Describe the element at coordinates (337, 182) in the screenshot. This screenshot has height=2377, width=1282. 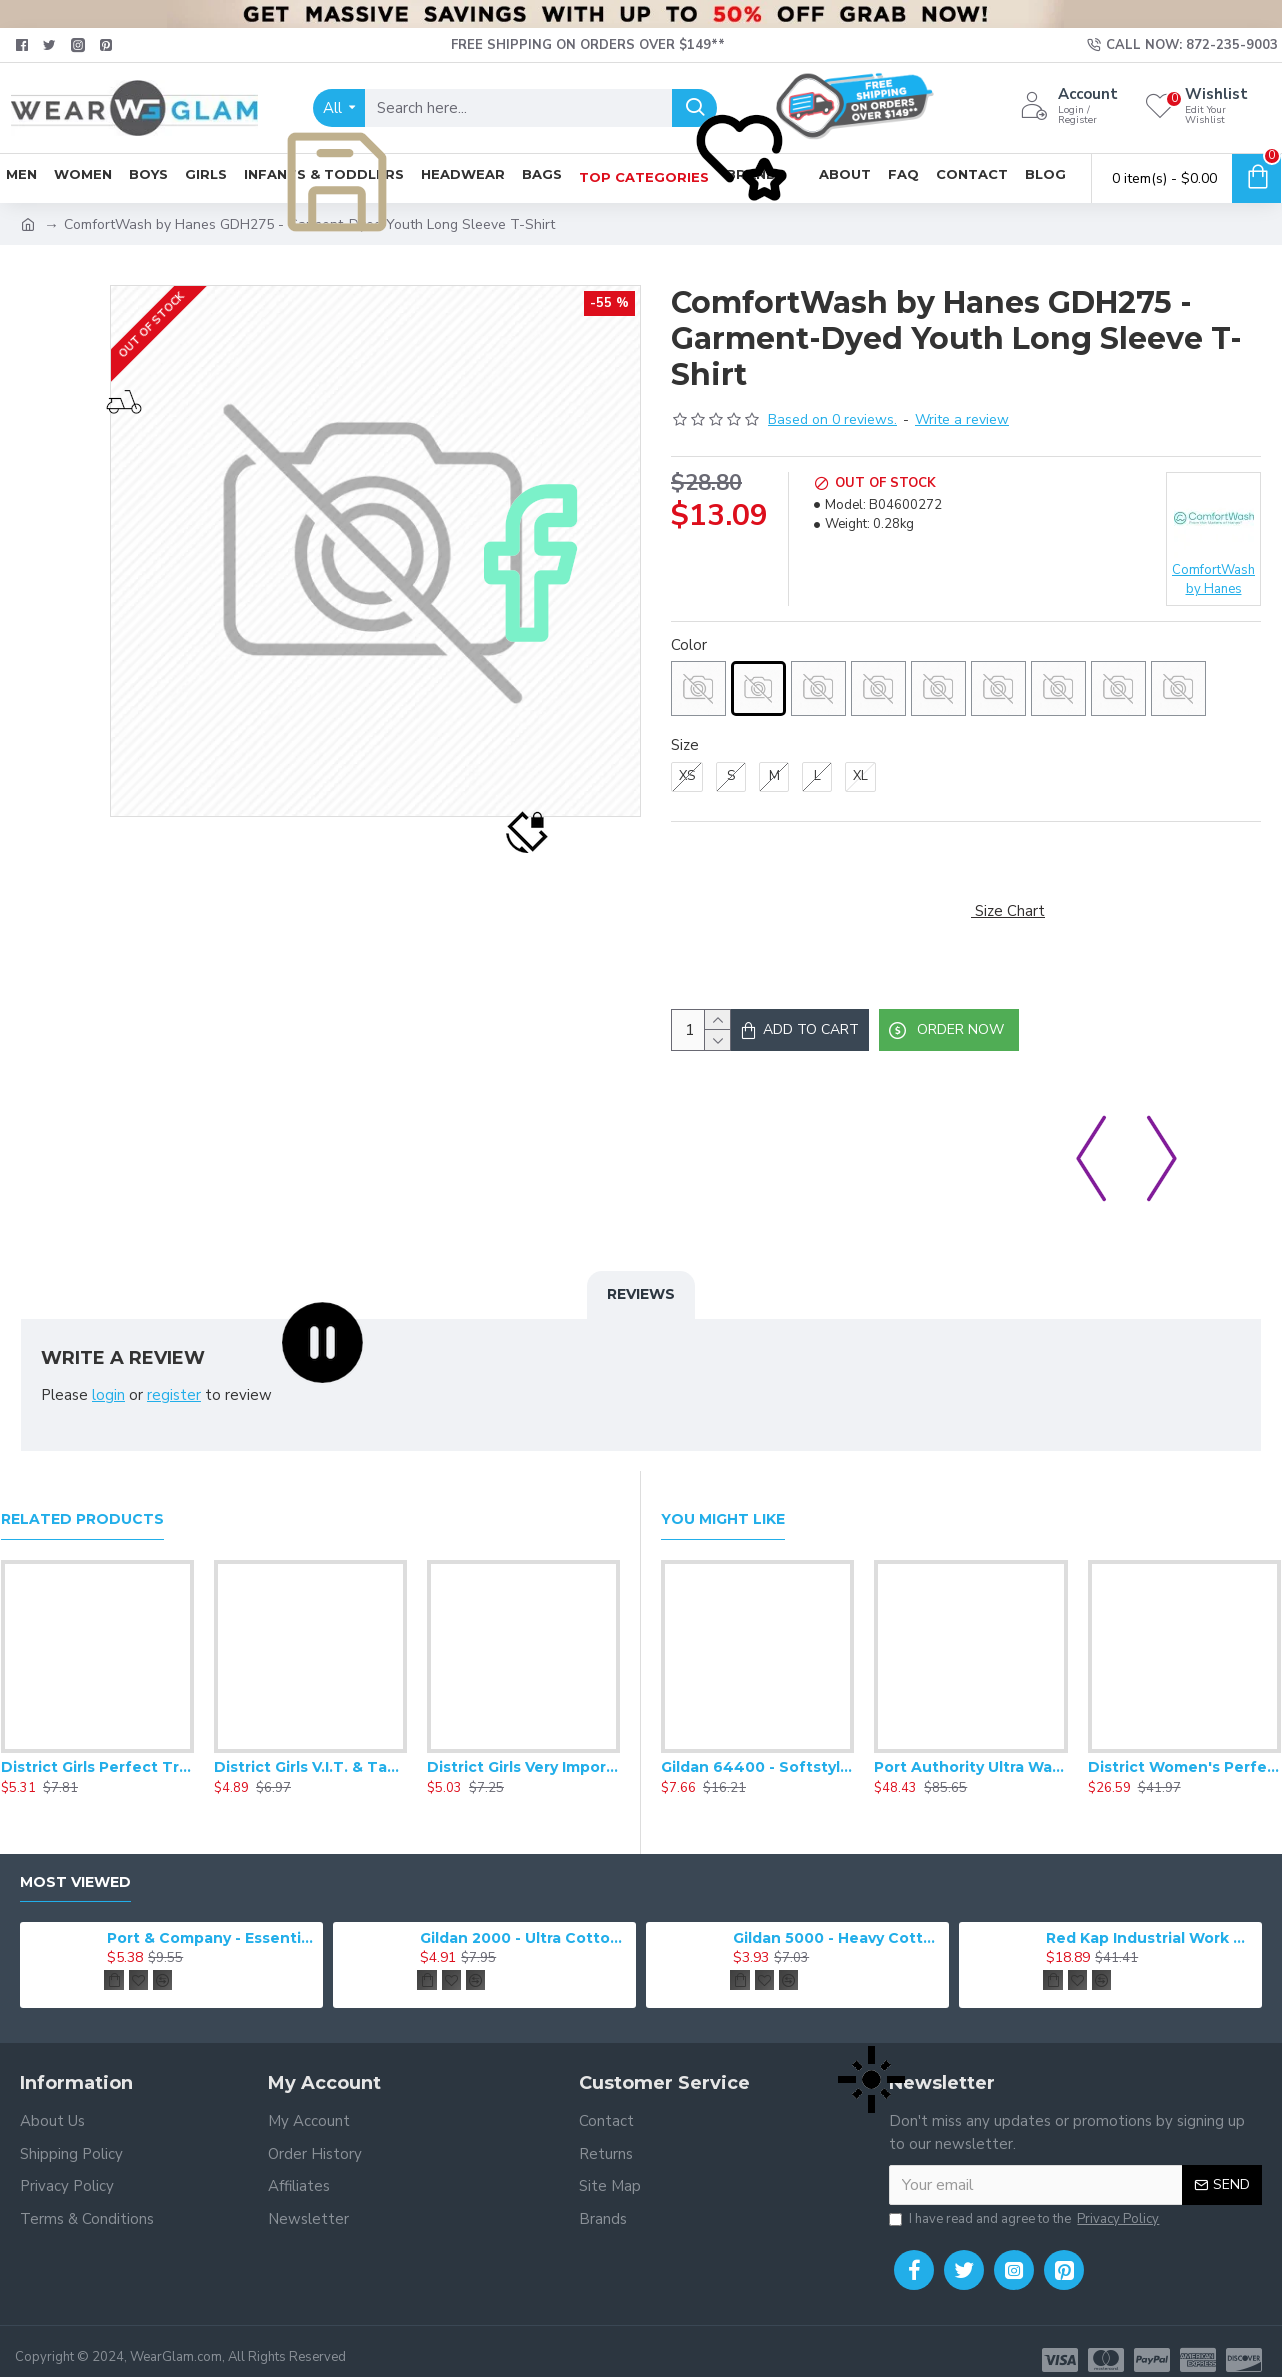
I see `save current file or document` at that location.